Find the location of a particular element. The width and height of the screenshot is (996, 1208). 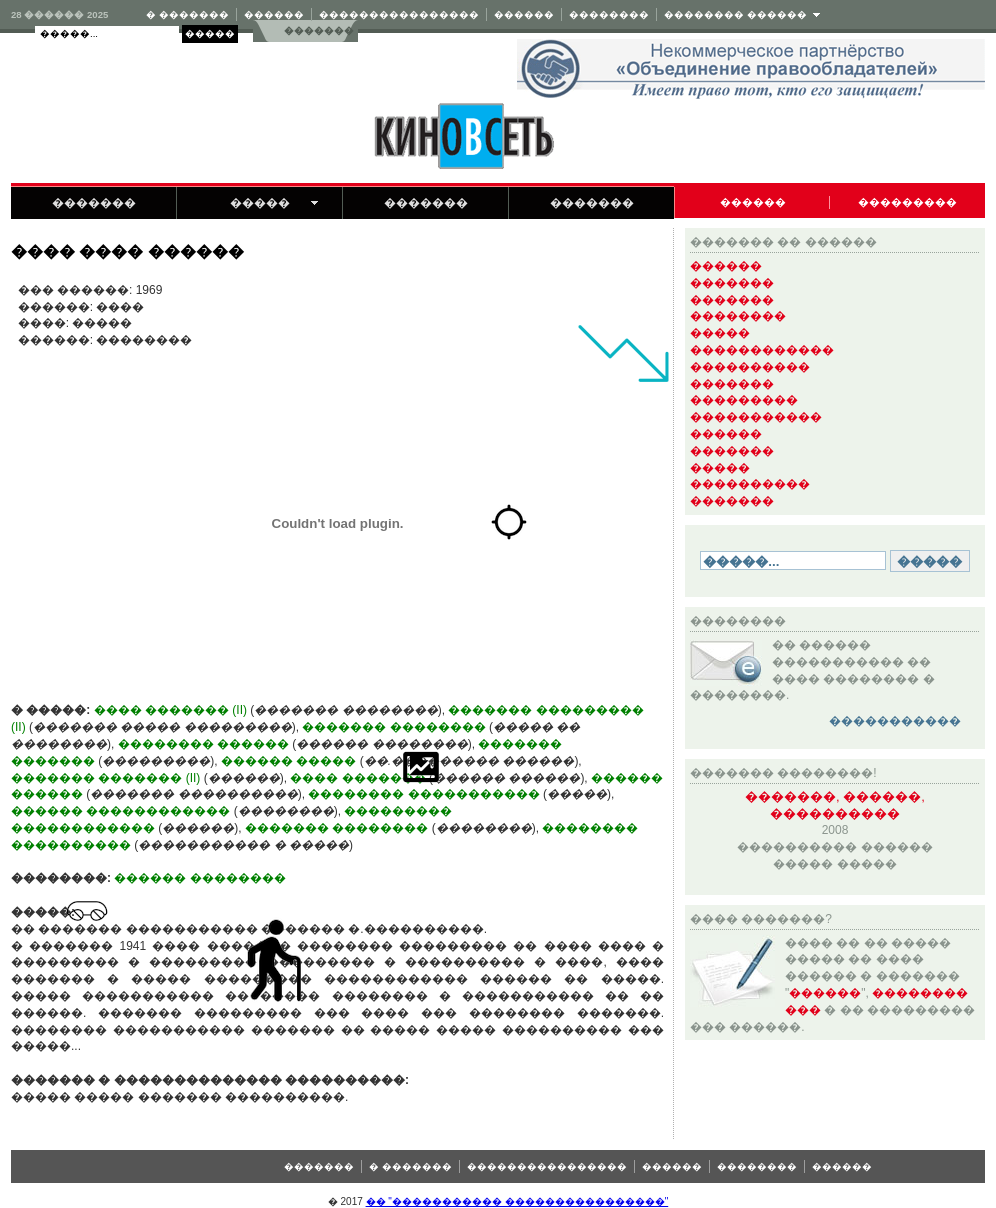

access virtual reality or immersive mode is located at coordinates (87, 911).